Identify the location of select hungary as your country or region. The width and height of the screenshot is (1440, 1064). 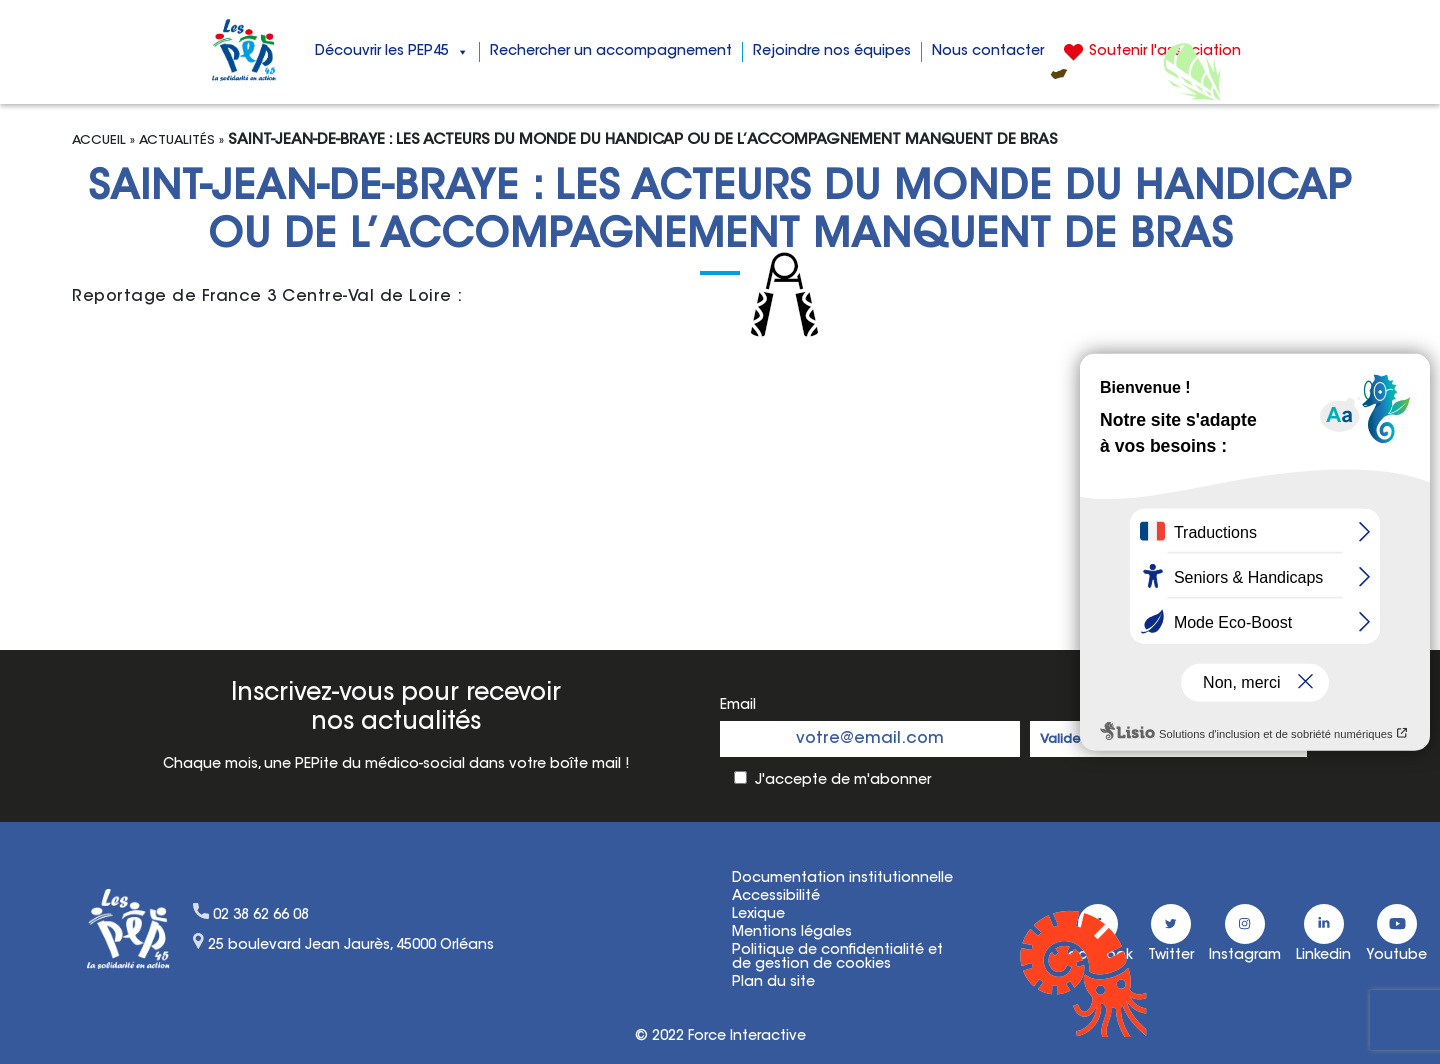
(1059, 74).